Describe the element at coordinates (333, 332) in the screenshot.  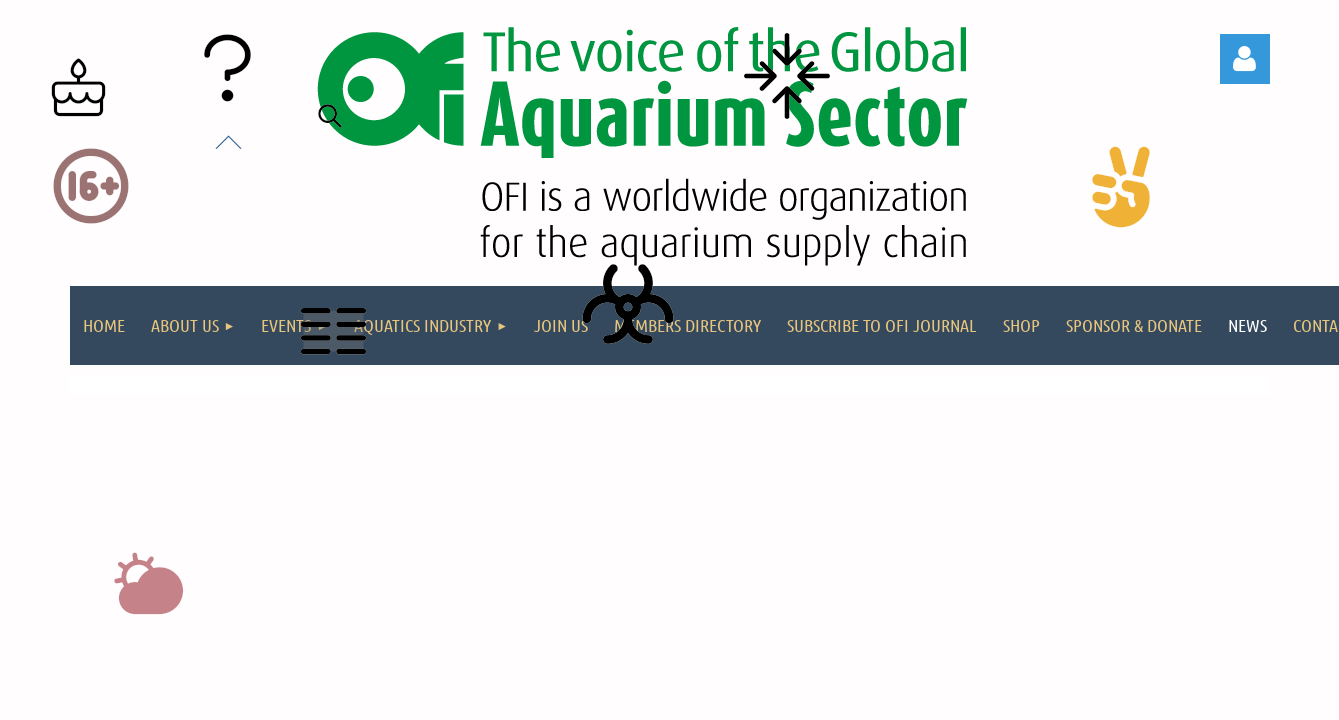
I see `switch to multi-column text layout` at that location.